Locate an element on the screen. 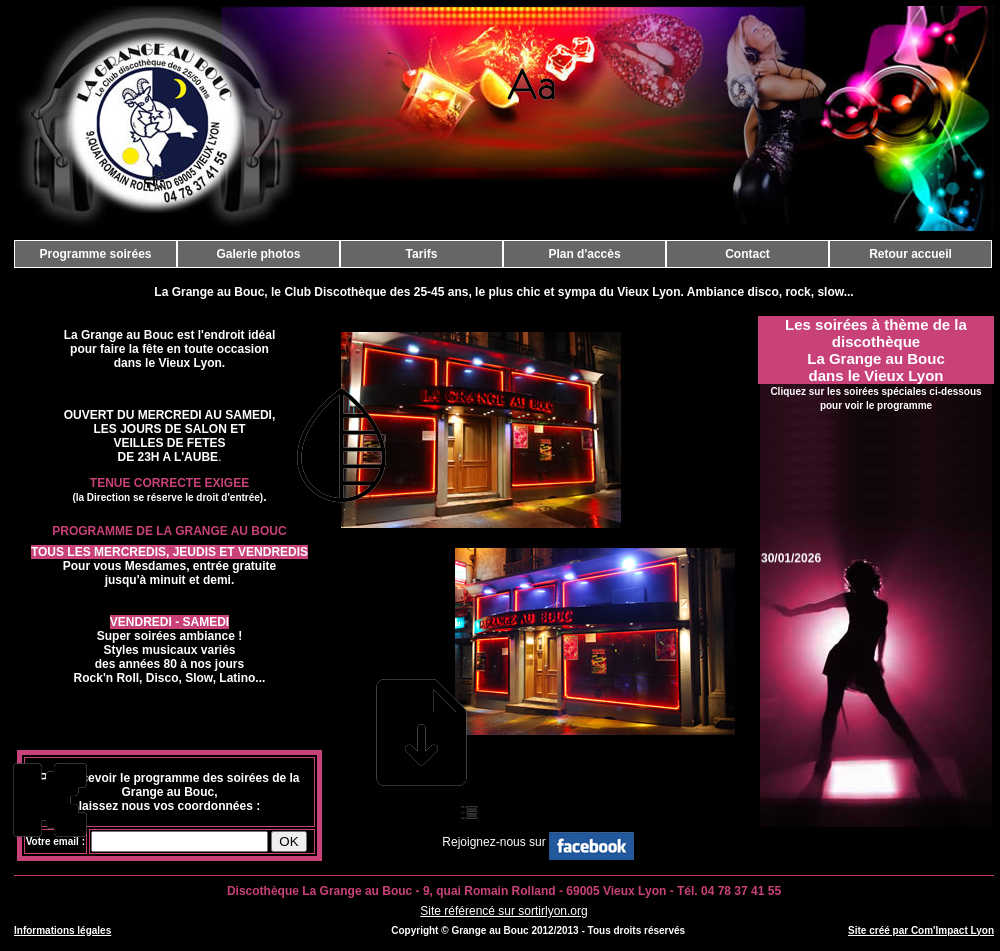  adjust font or text size settings is located at coordinates (532, 85).